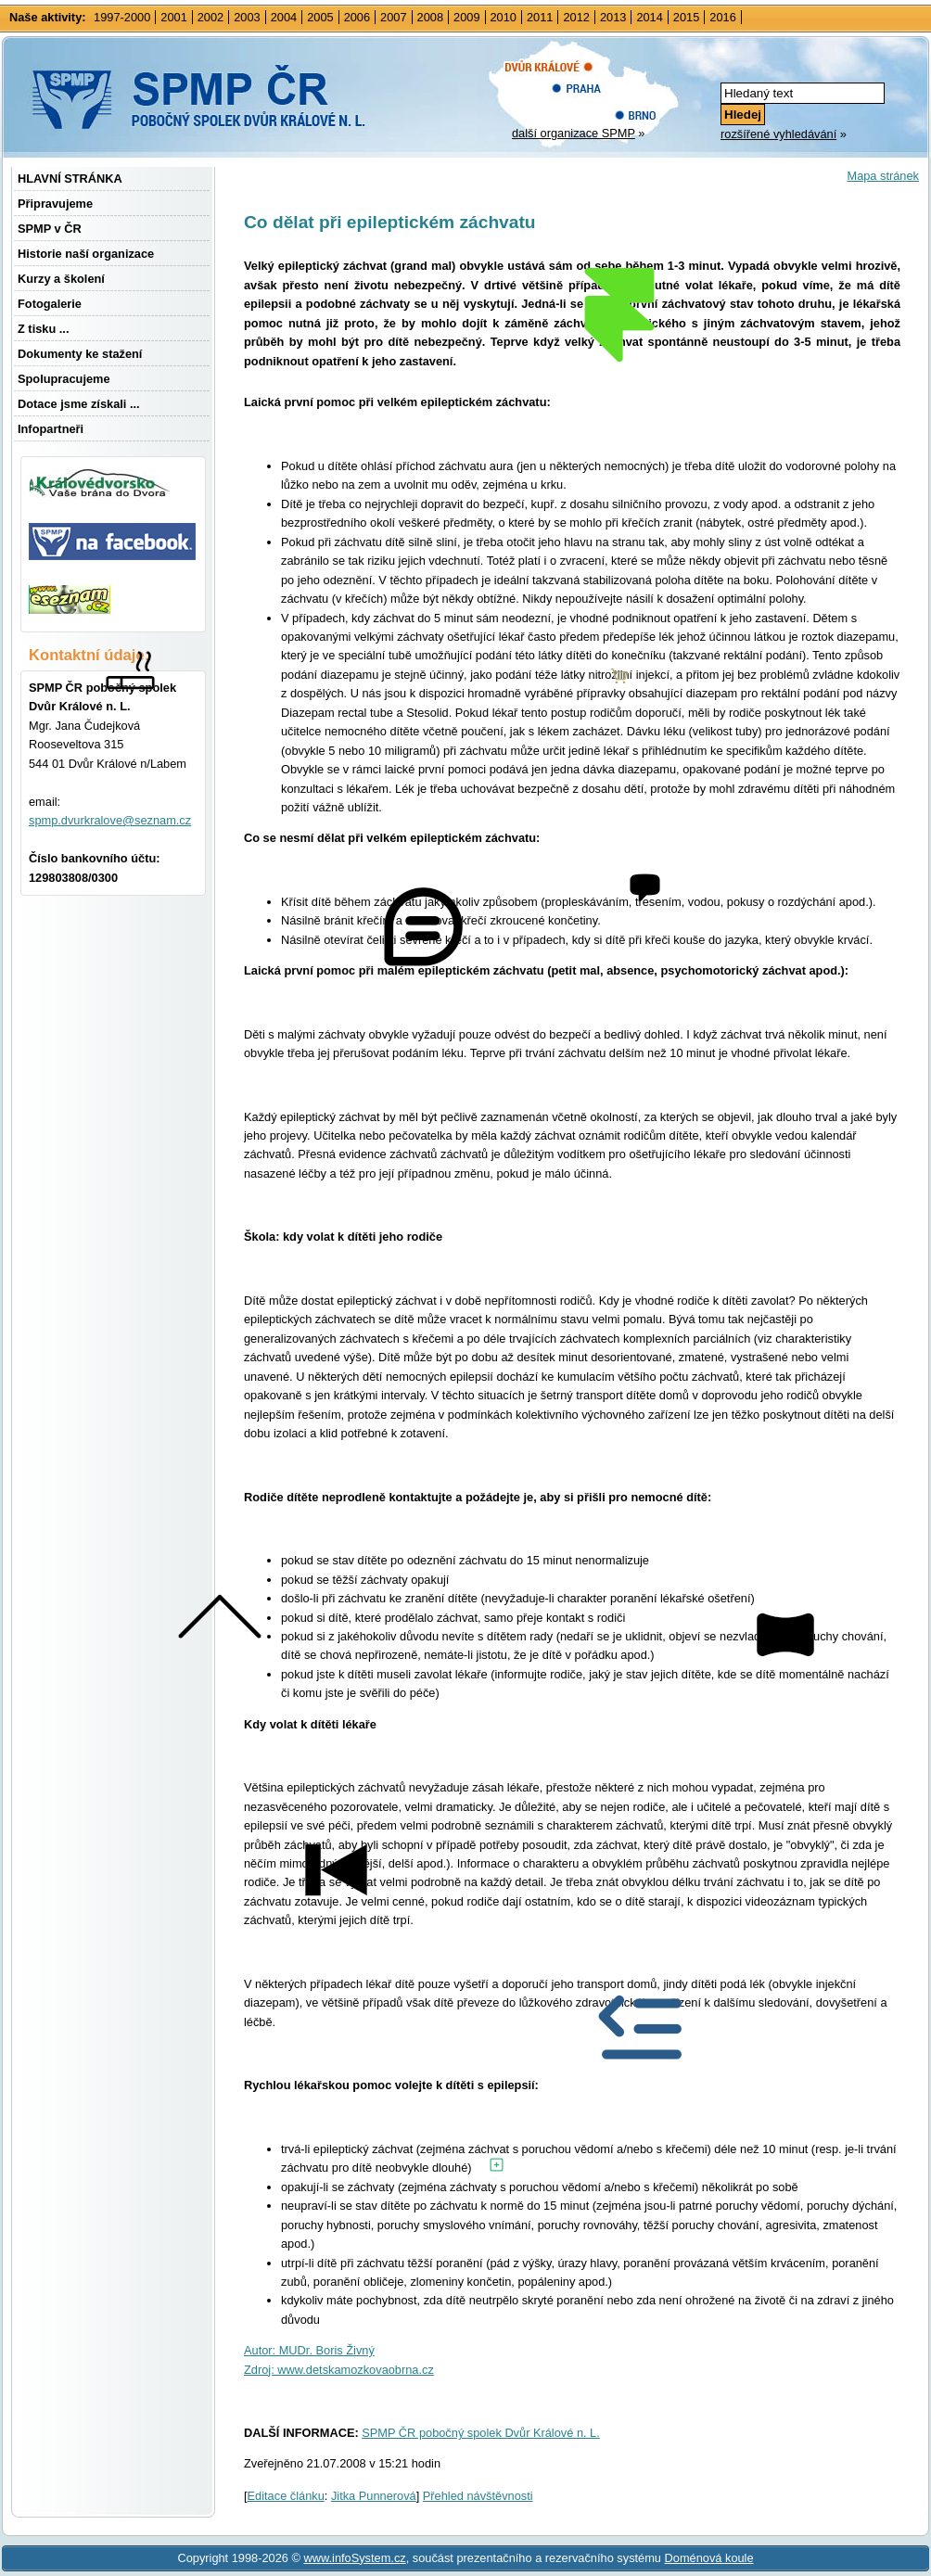  Describe the element at coordinates (644, 887) in the screenshot. I see `open chat or messaging` at that location.